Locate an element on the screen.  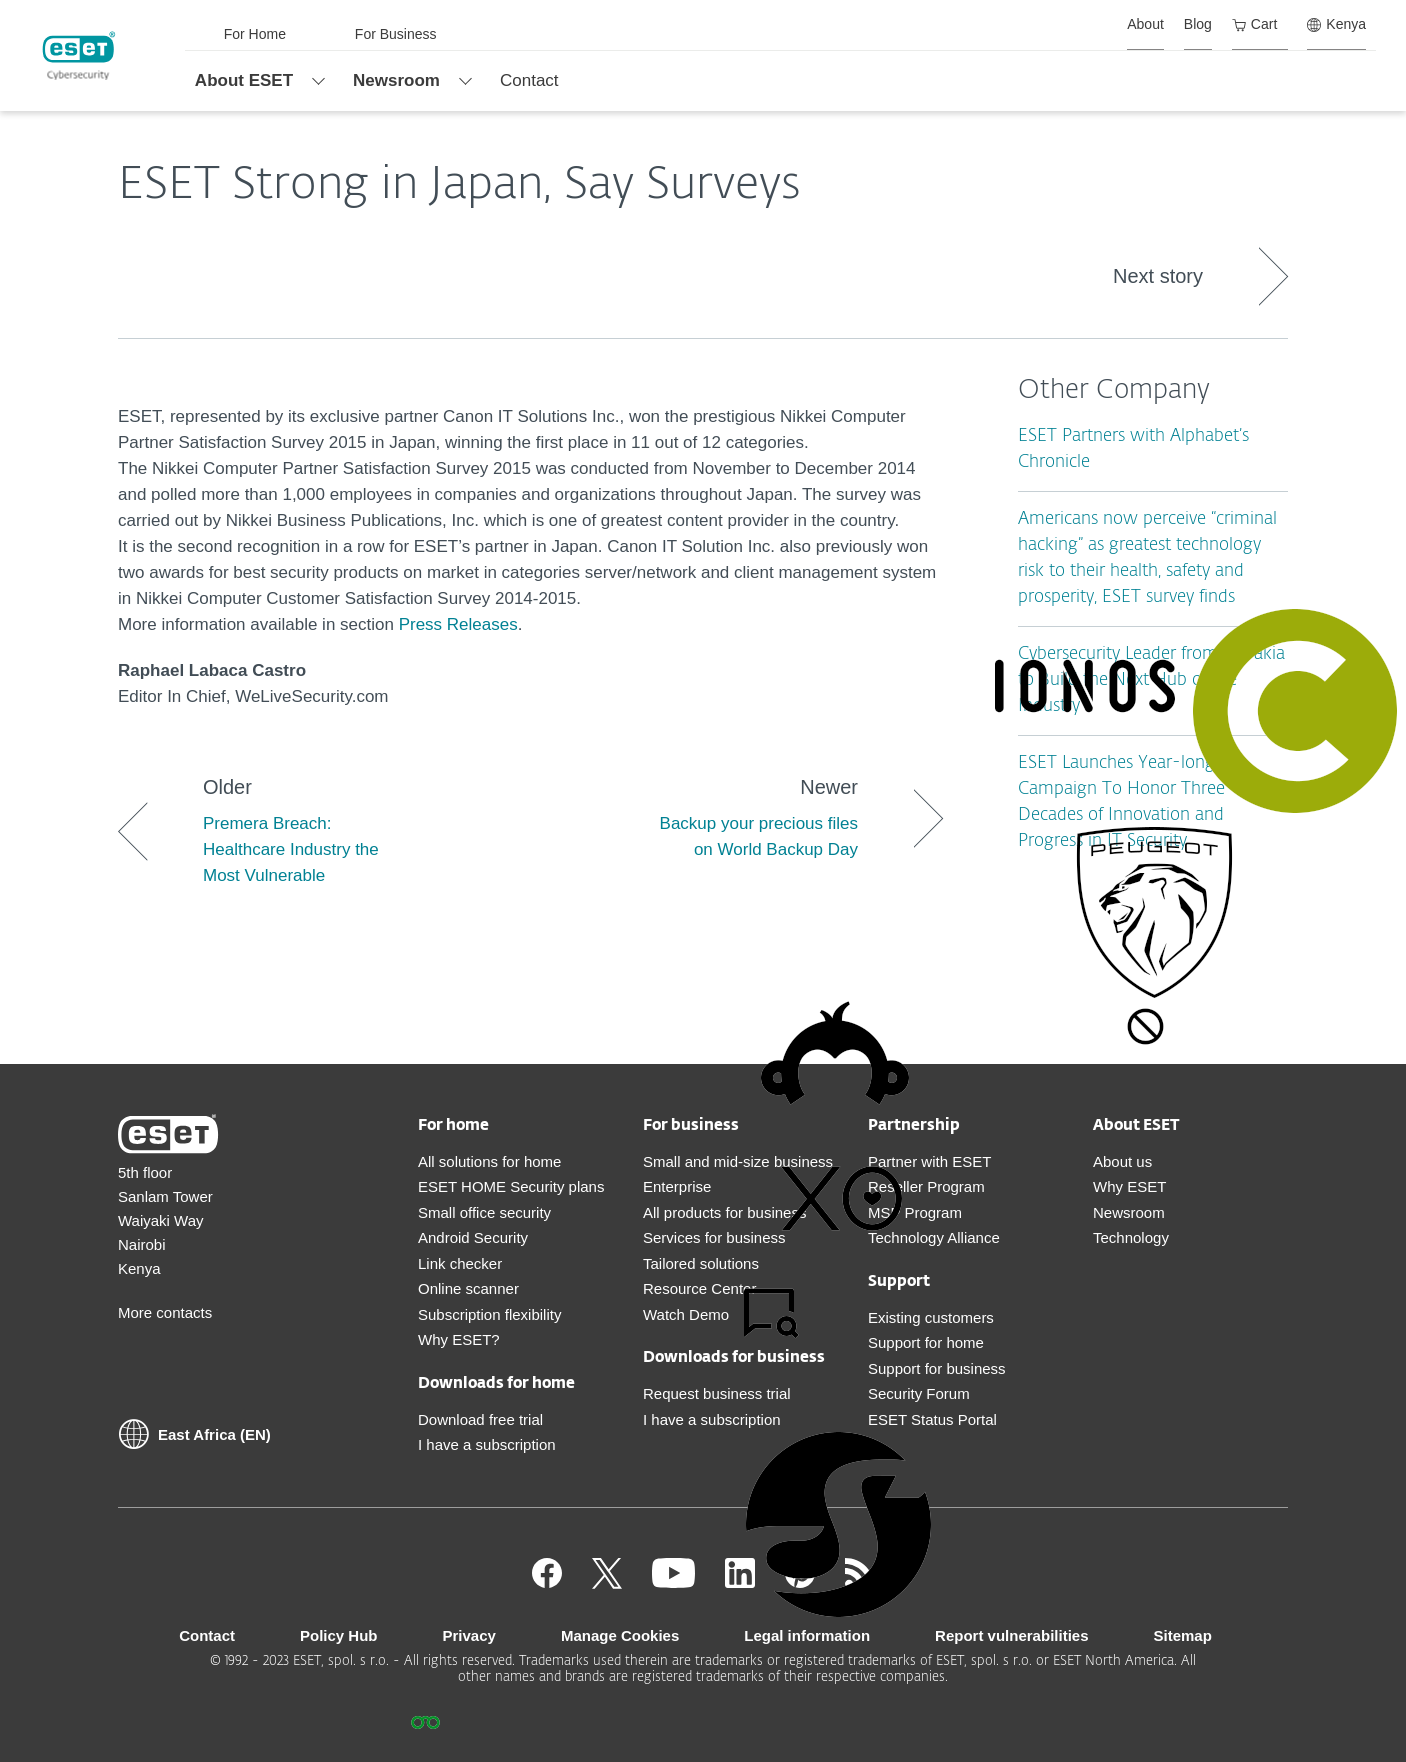
indicates a blocked or restricted action is located at coordinates (1145, 1026).